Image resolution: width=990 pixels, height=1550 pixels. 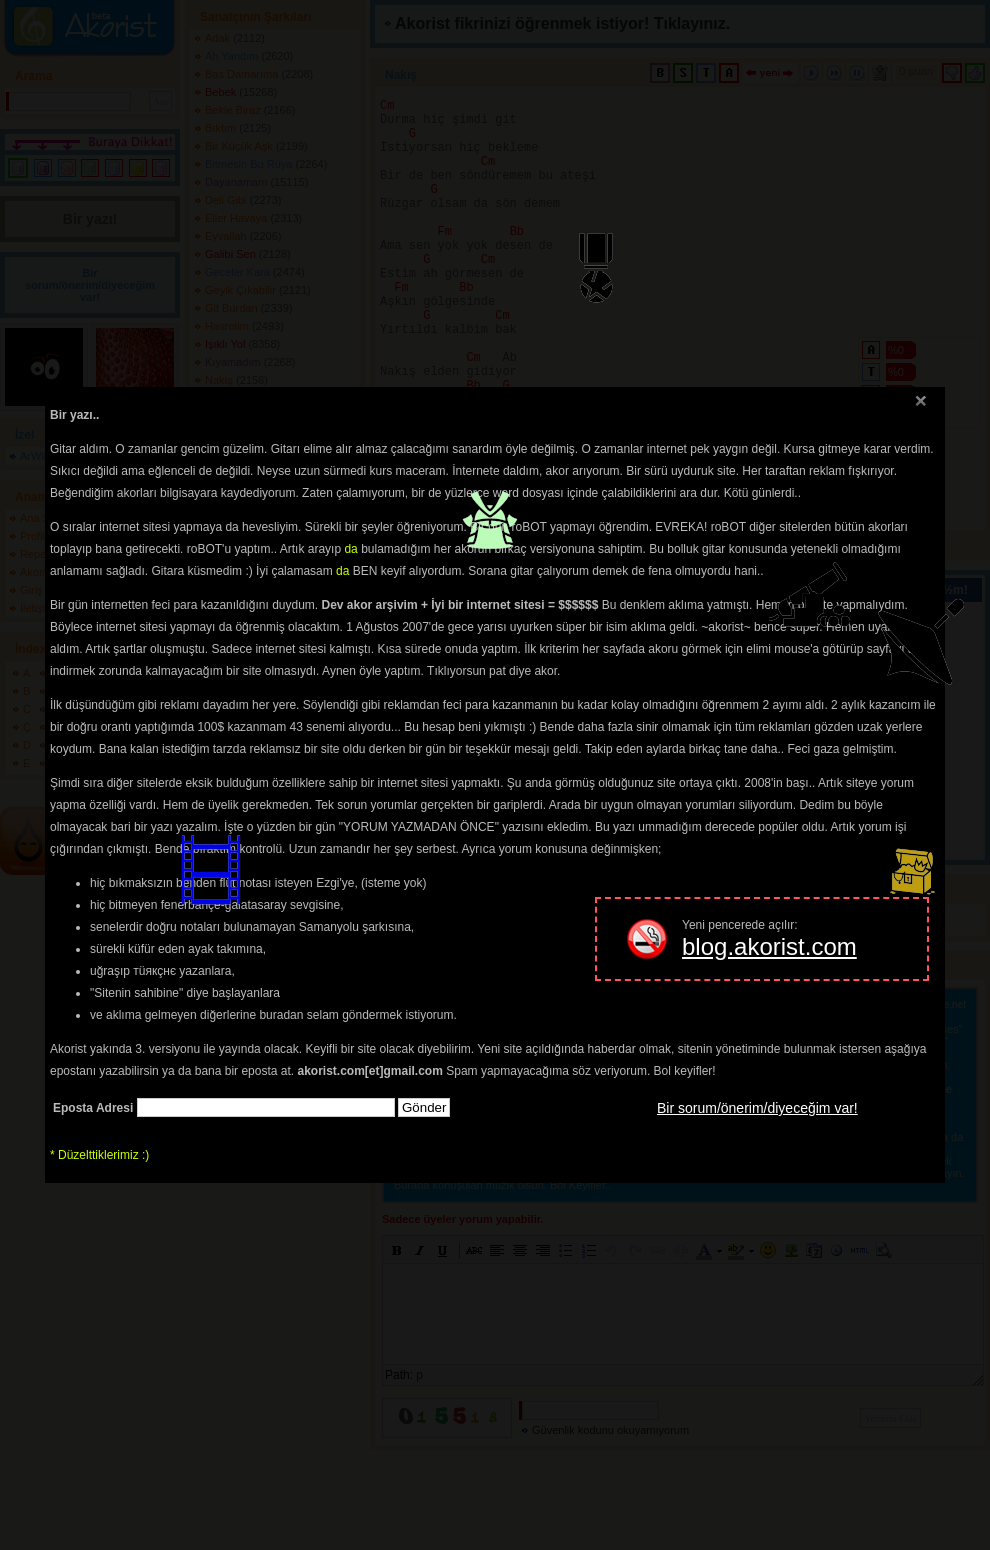 I want to click on access video or movie content, so click(x=211, y=870).